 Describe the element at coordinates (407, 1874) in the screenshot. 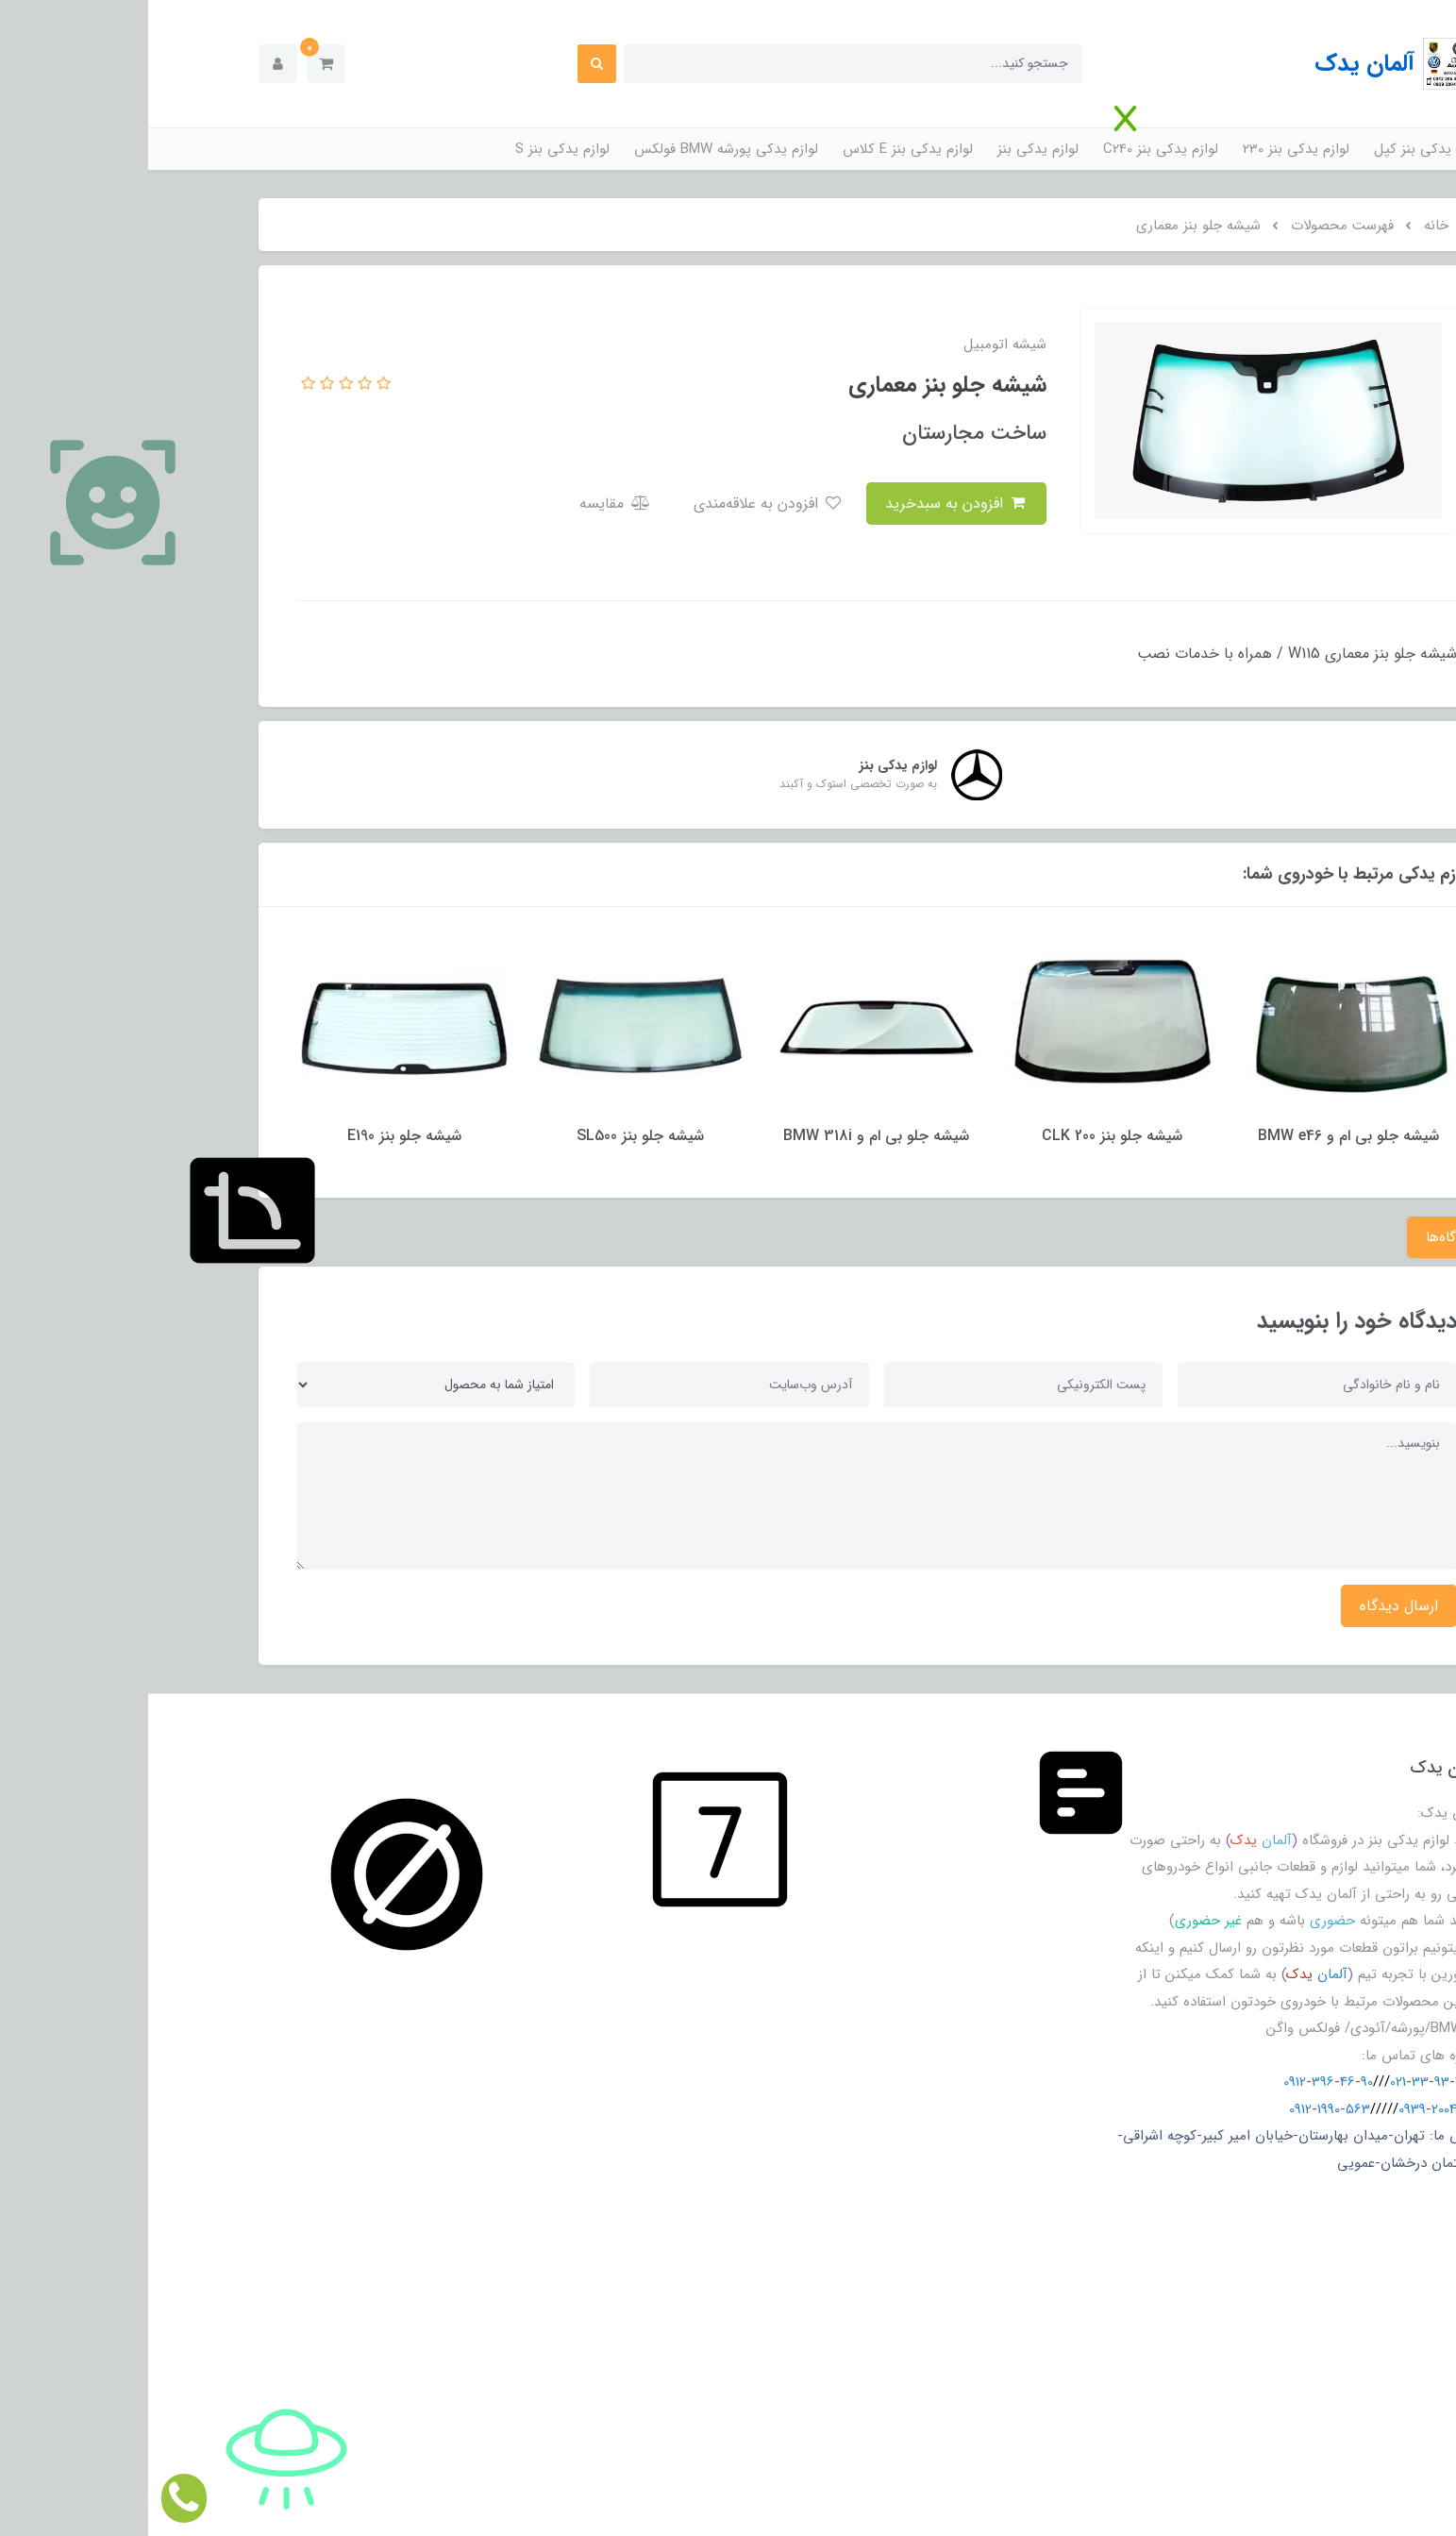

I see `indicates empty or null state` at that location.